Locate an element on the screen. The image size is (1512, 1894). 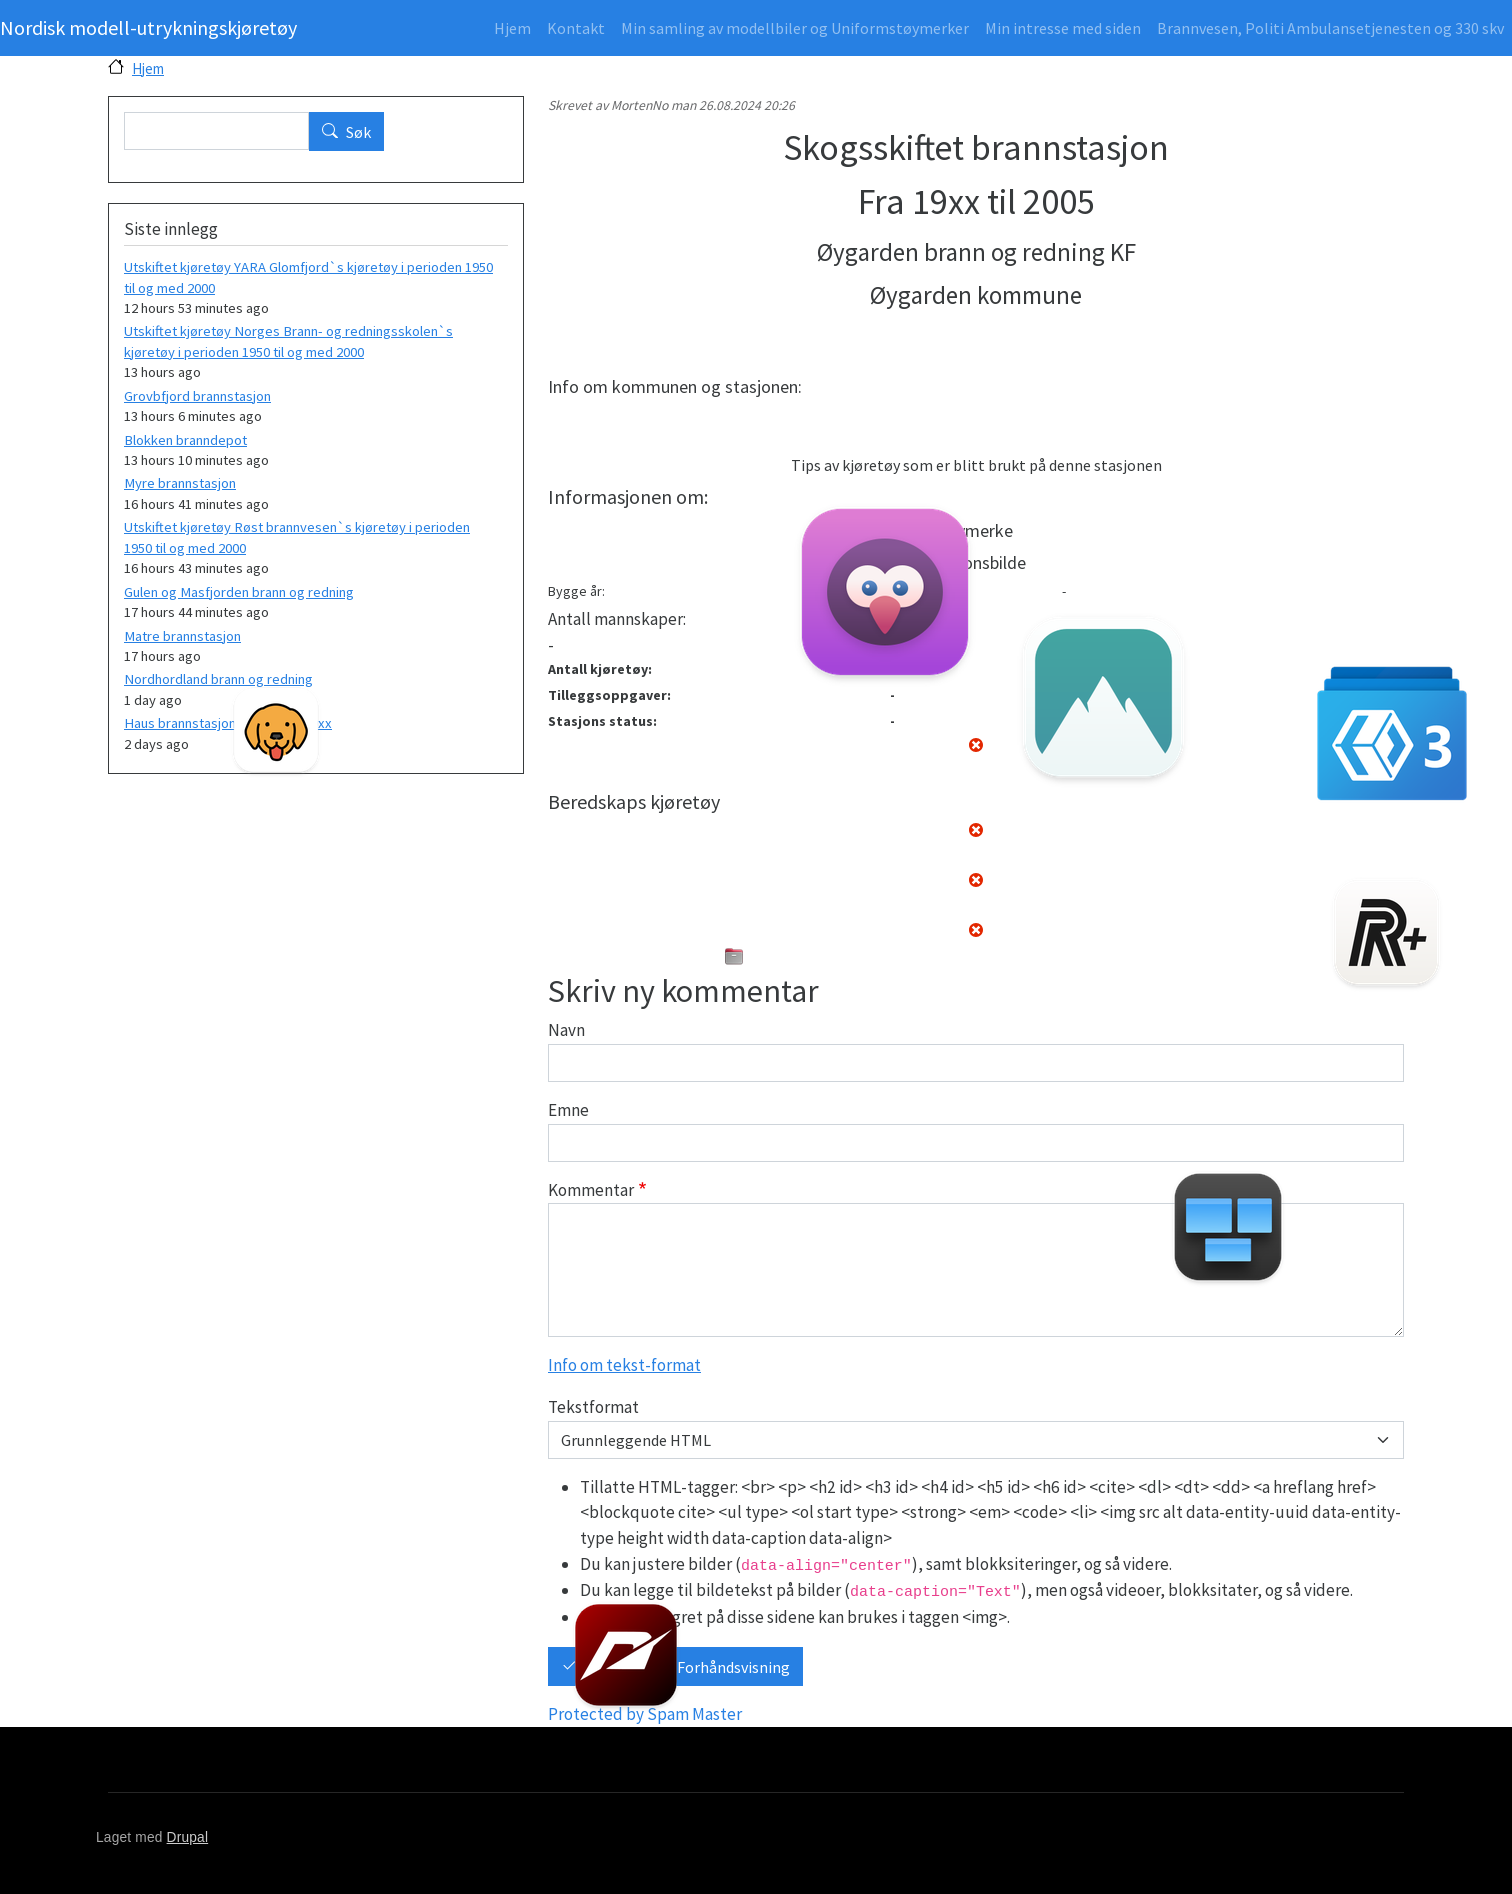
open Unity 3 game development environment is located at coordinates (1391, 736).